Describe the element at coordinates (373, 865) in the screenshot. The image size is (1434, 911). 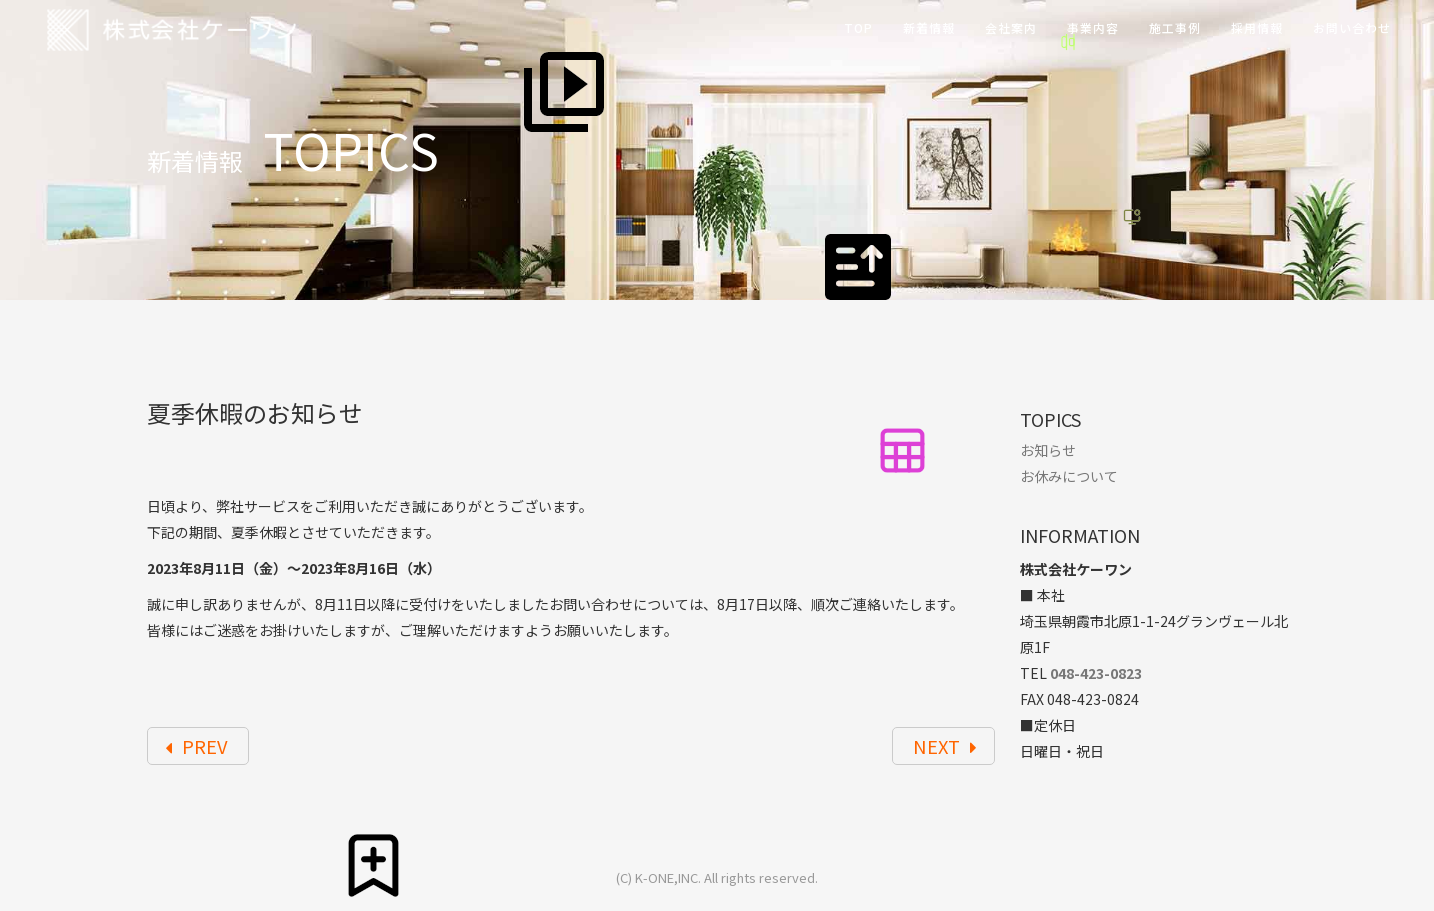
I see `add a new bookmark` at that location.